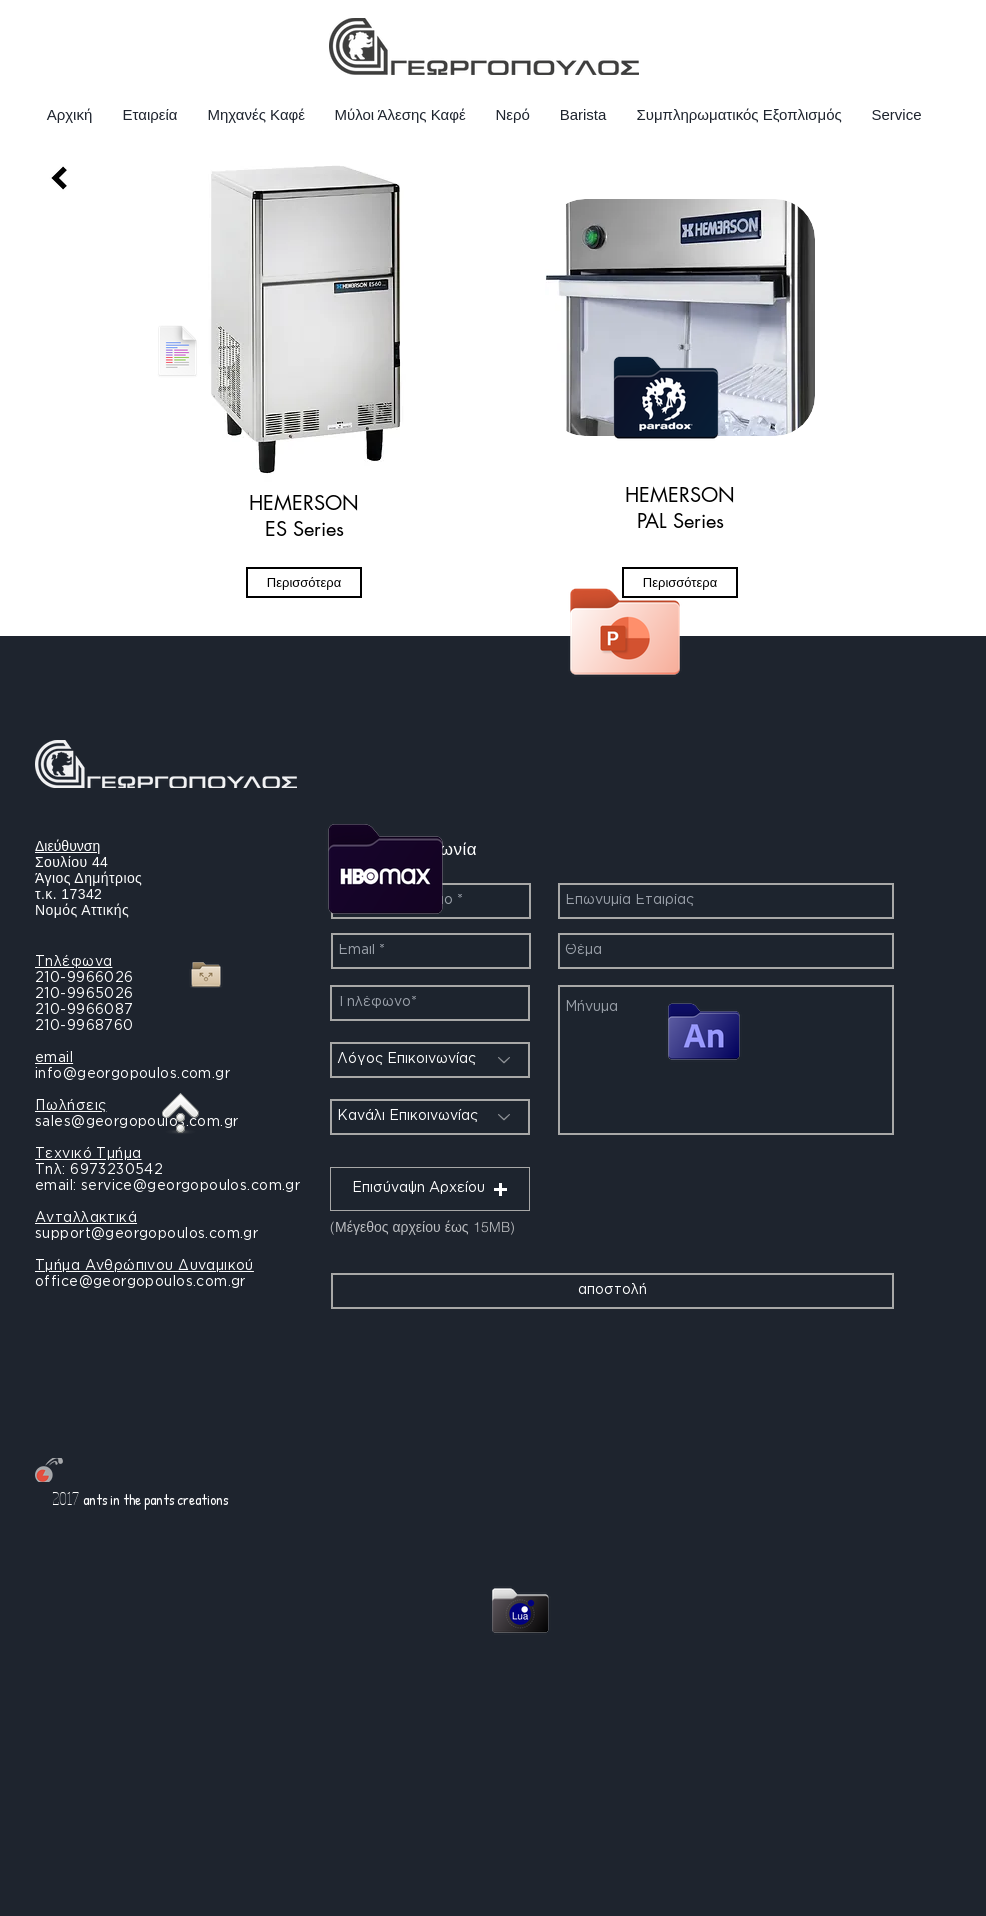  I want to click on open paradox interactive game files folder, so click(665, 400).